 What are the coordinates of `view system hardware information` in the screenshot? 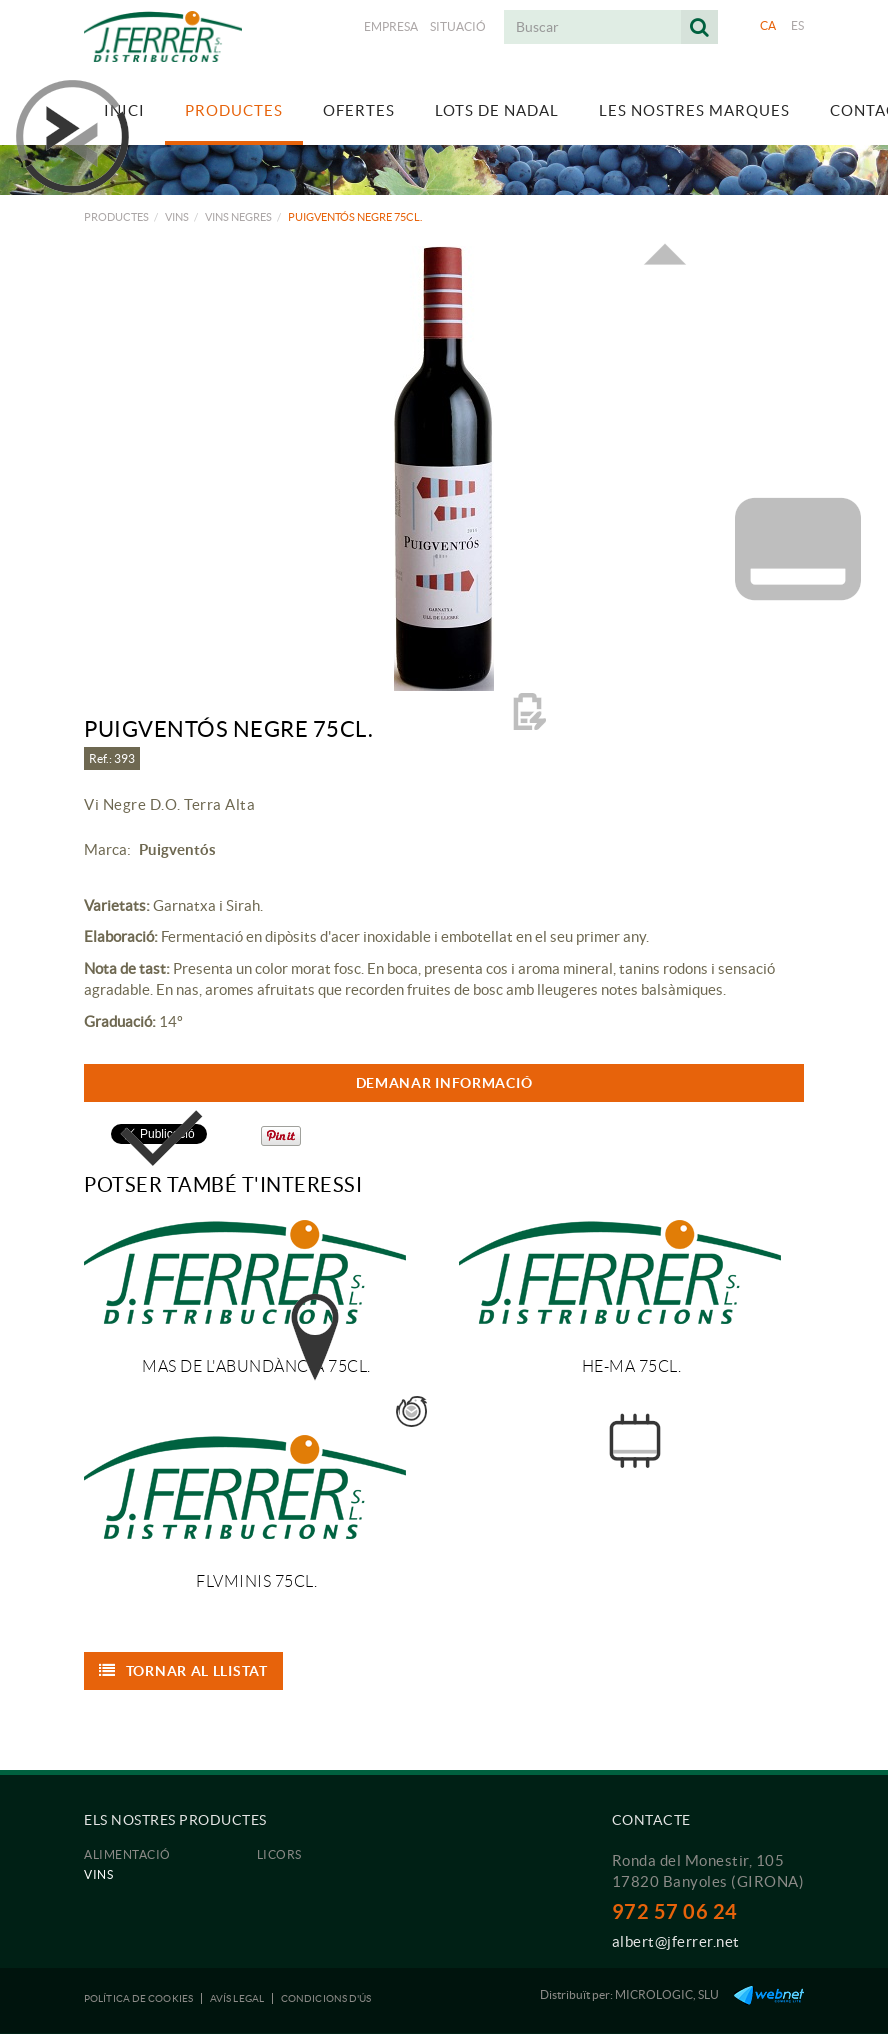 It's located at (635, 1439).